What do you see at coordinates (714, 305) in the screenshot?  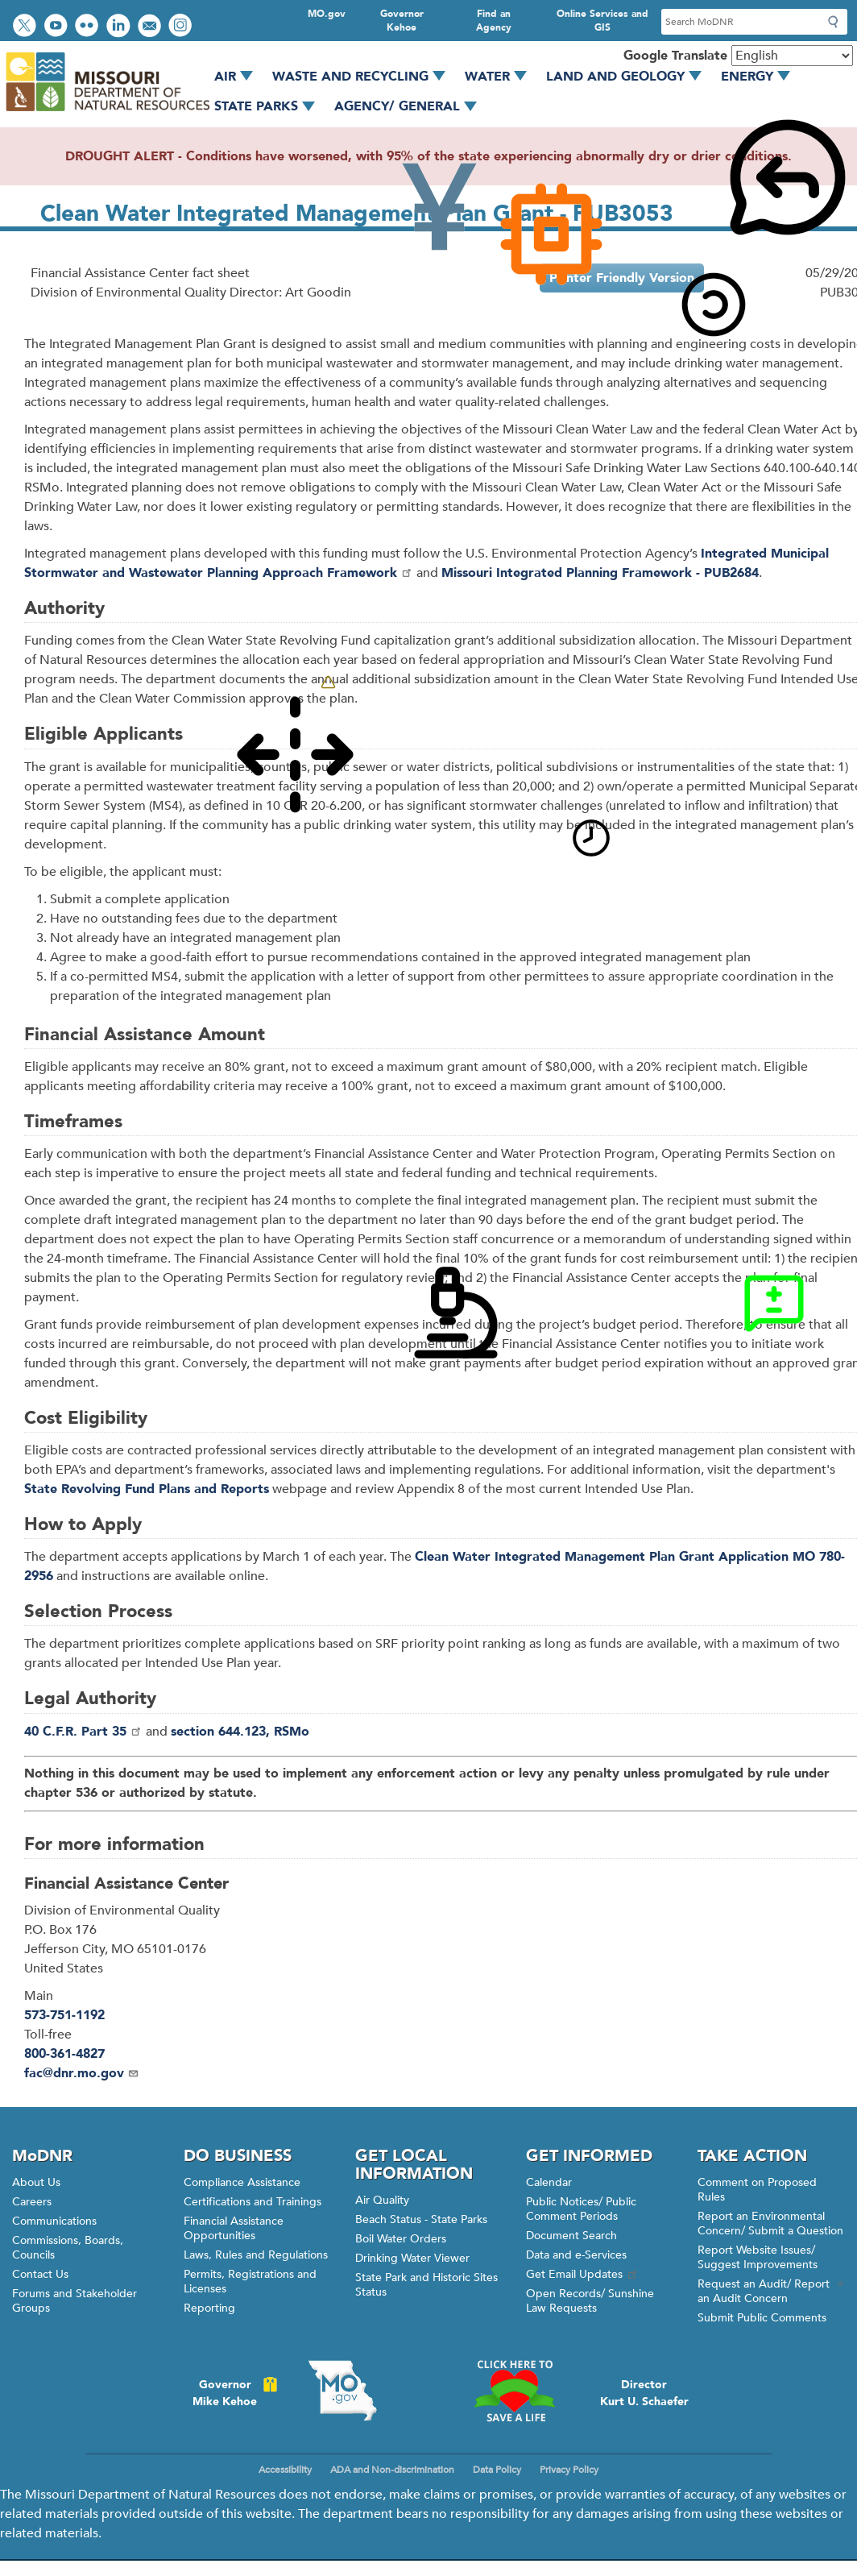 I see `indicates copyleft licensing for content or software` at bounding box center [714, 305].